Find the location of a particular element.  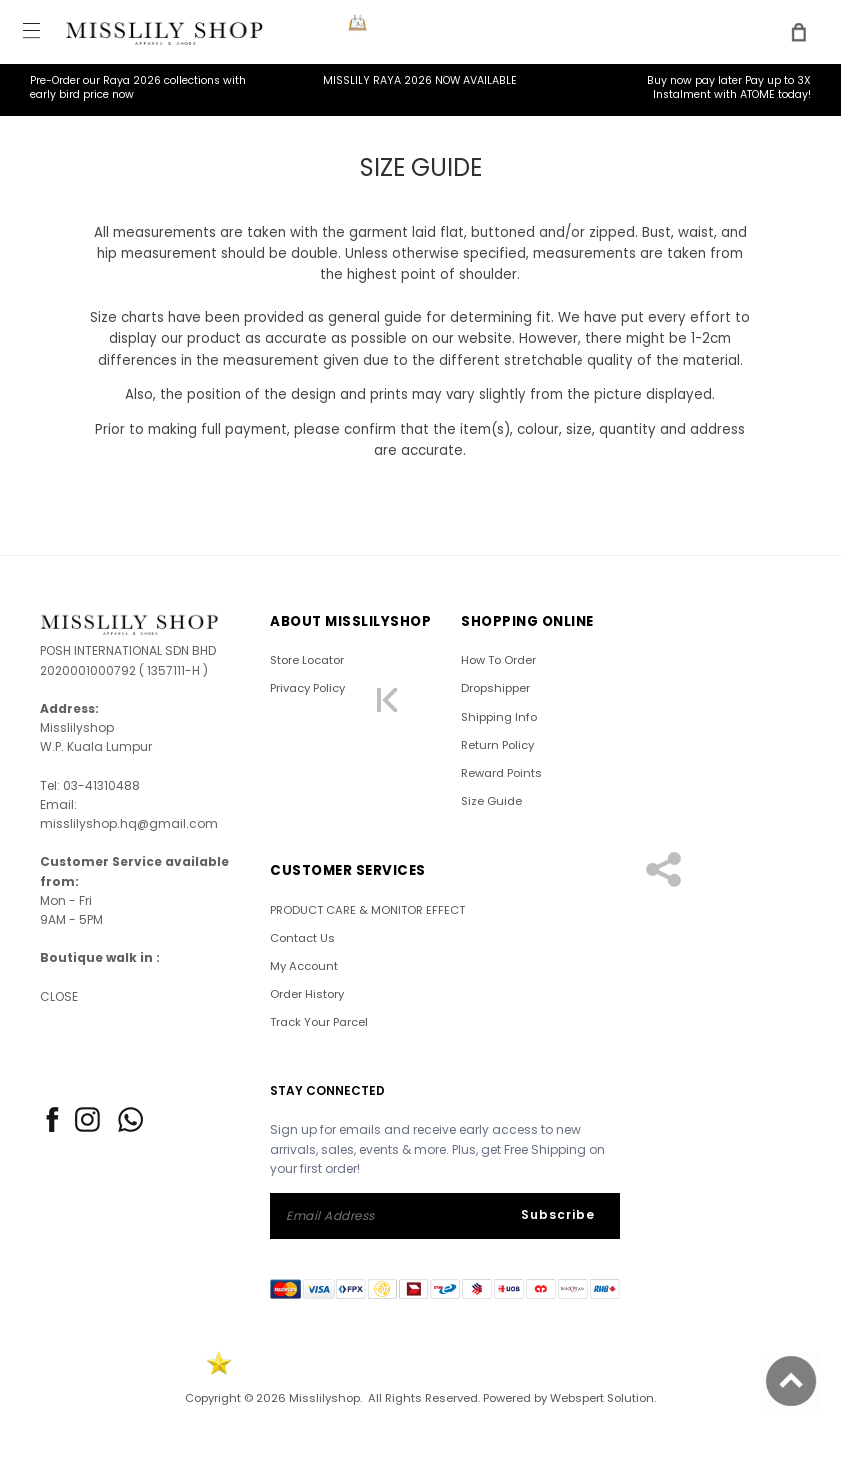

open calendar application is located at coordinates (357, 23).